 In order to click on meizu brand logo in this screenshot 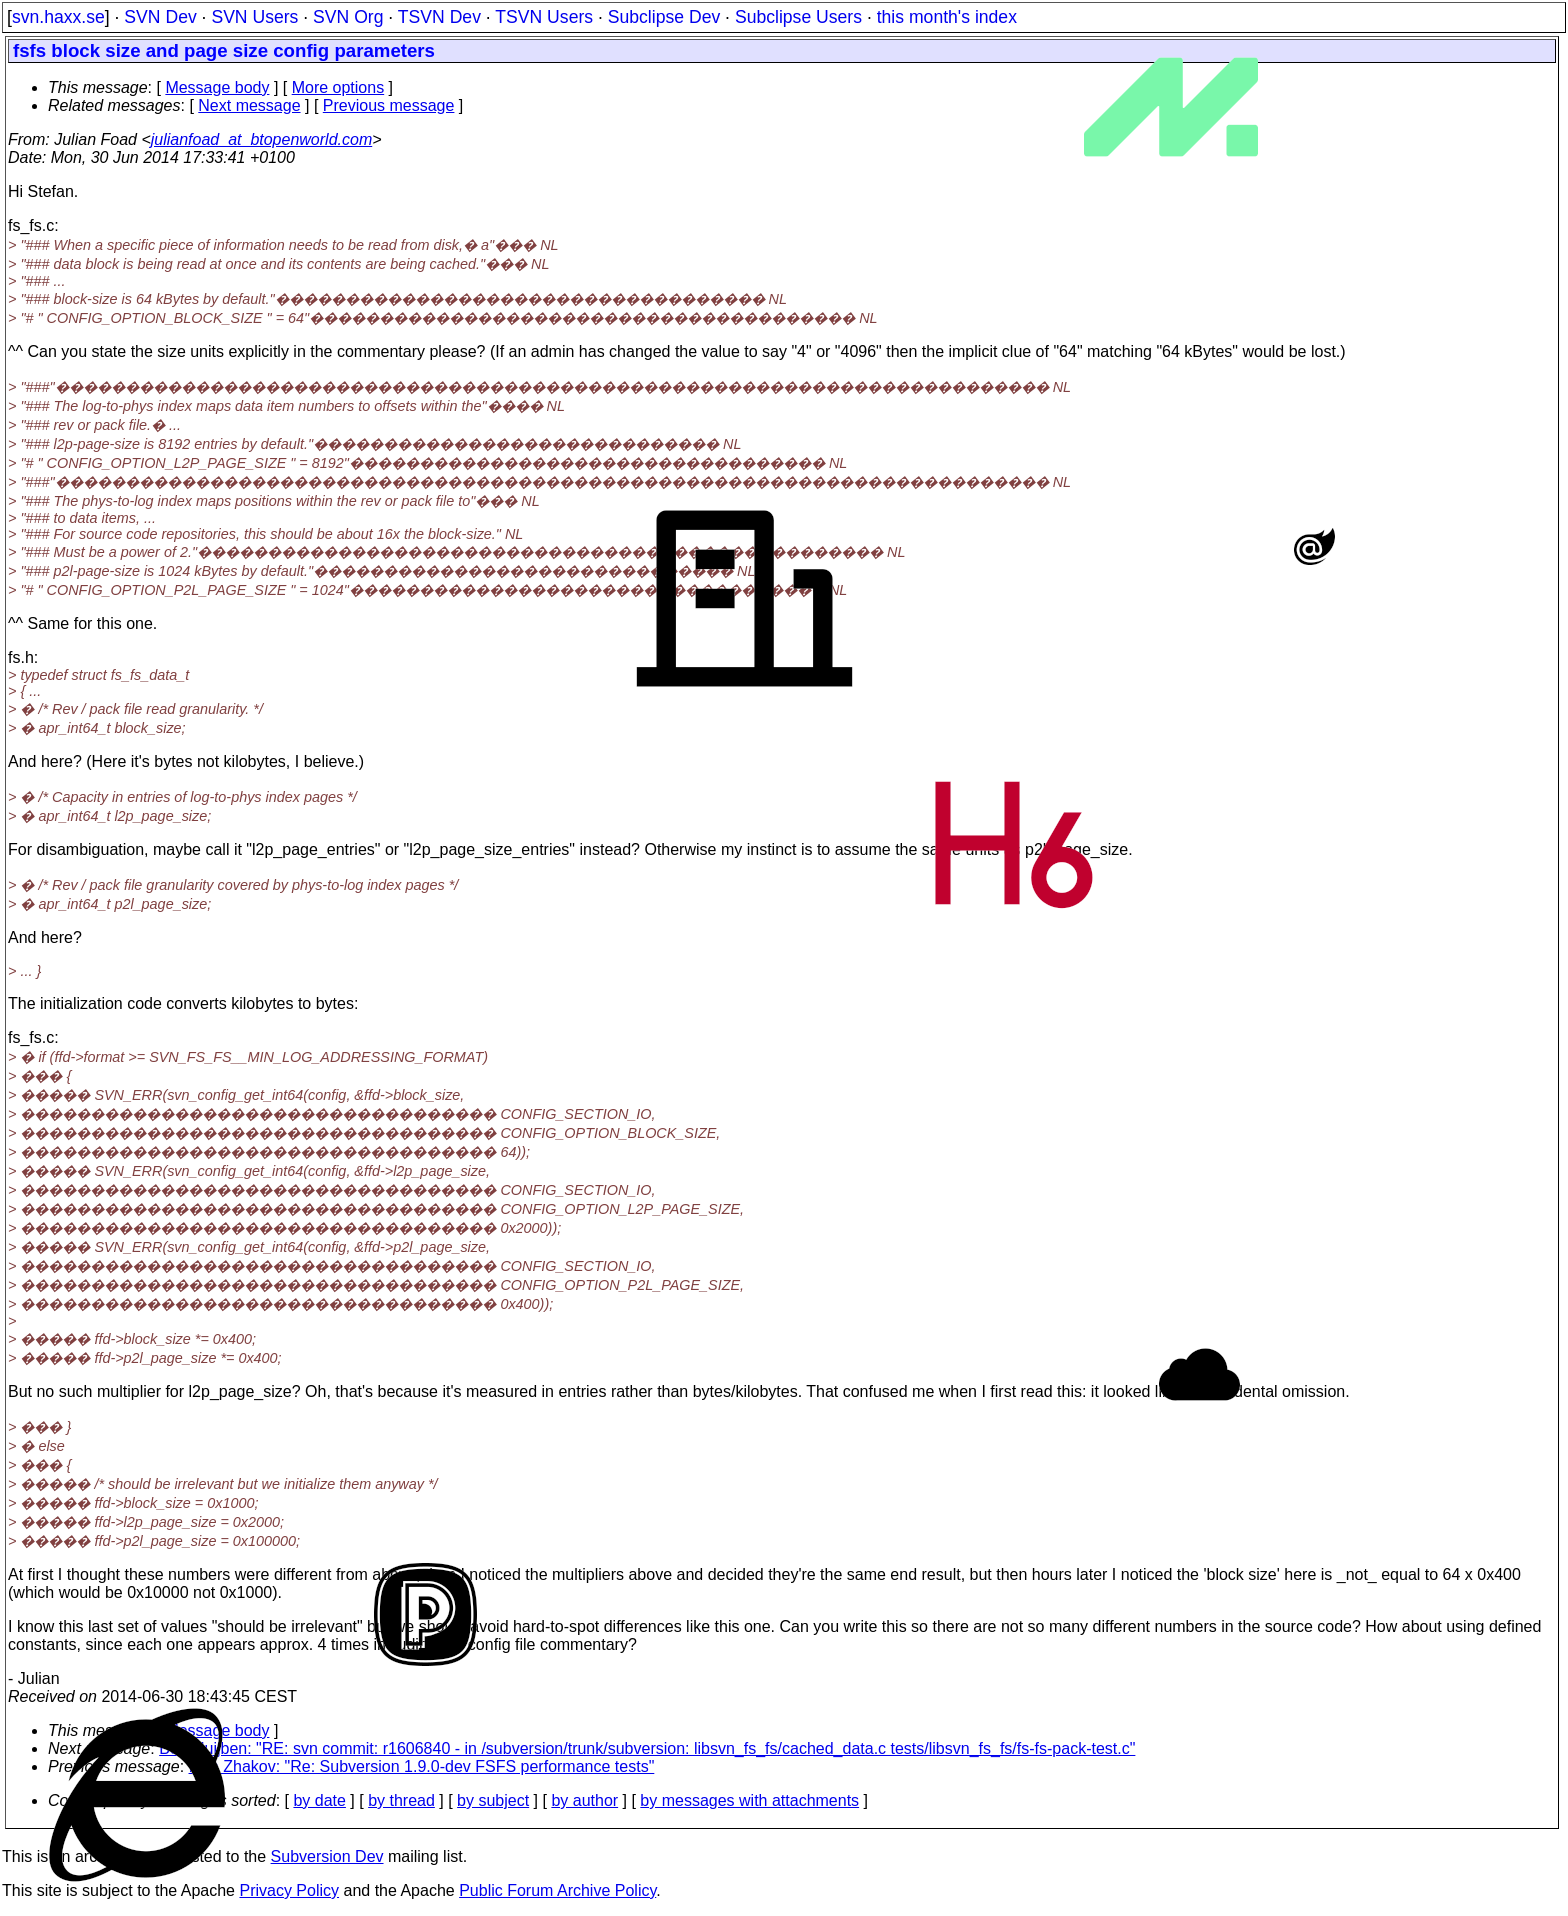, I will do `click(1171, 107)`.